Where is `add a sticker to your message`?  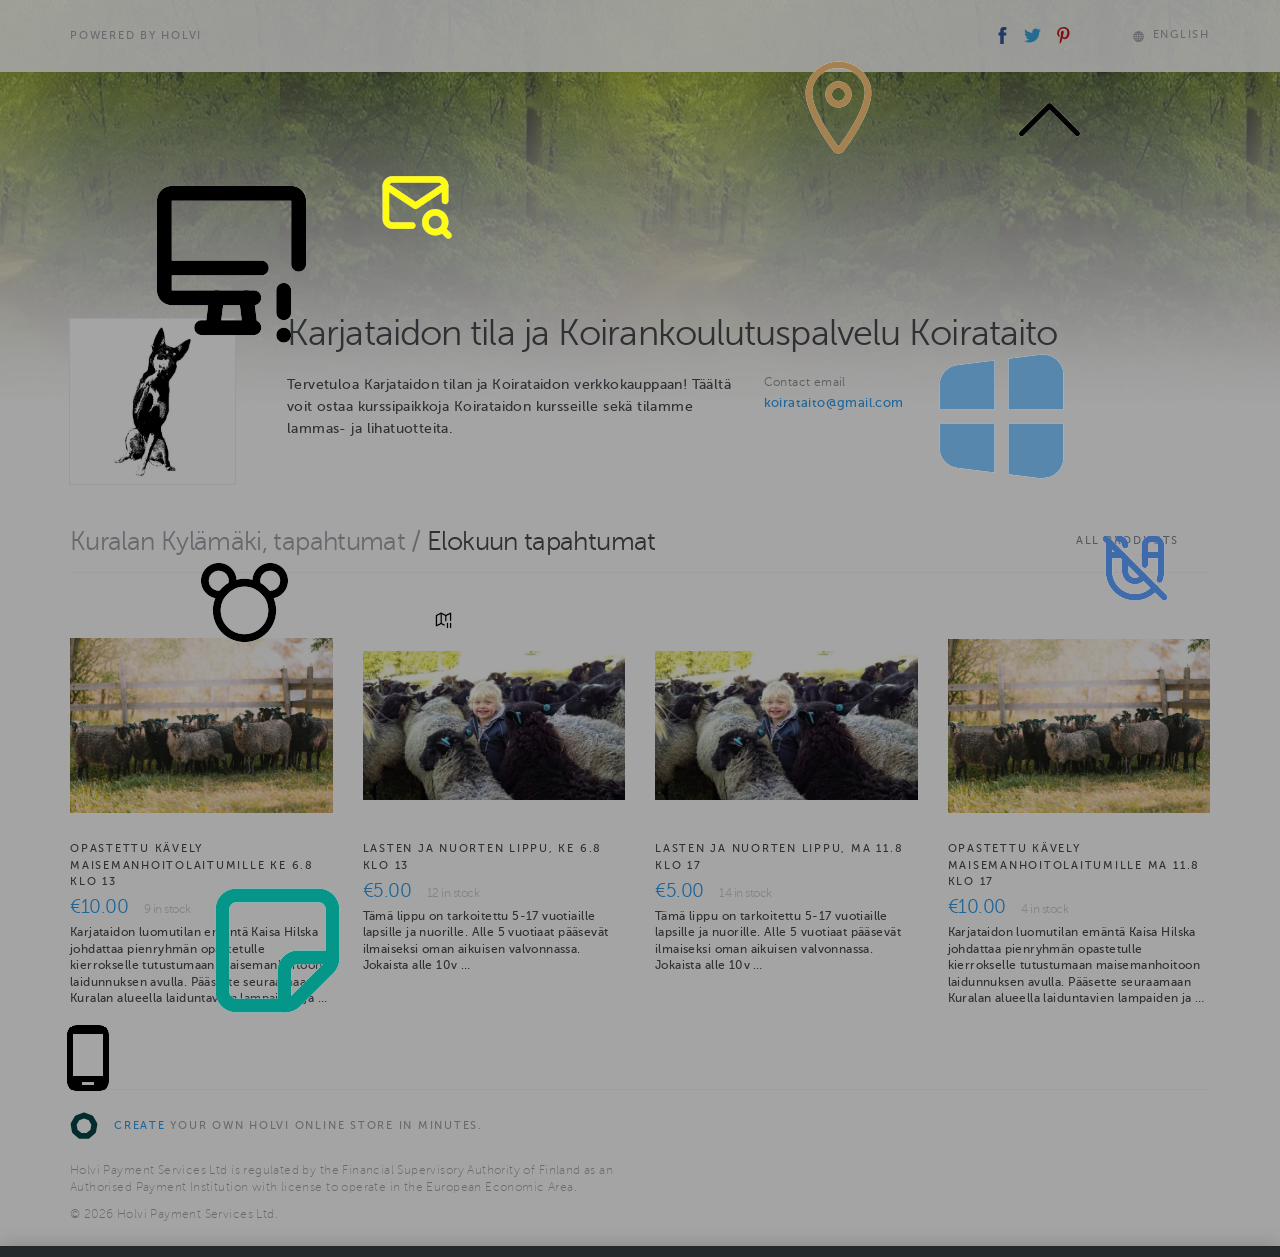 add a sticker to your message is located at coordinates (277, 950).